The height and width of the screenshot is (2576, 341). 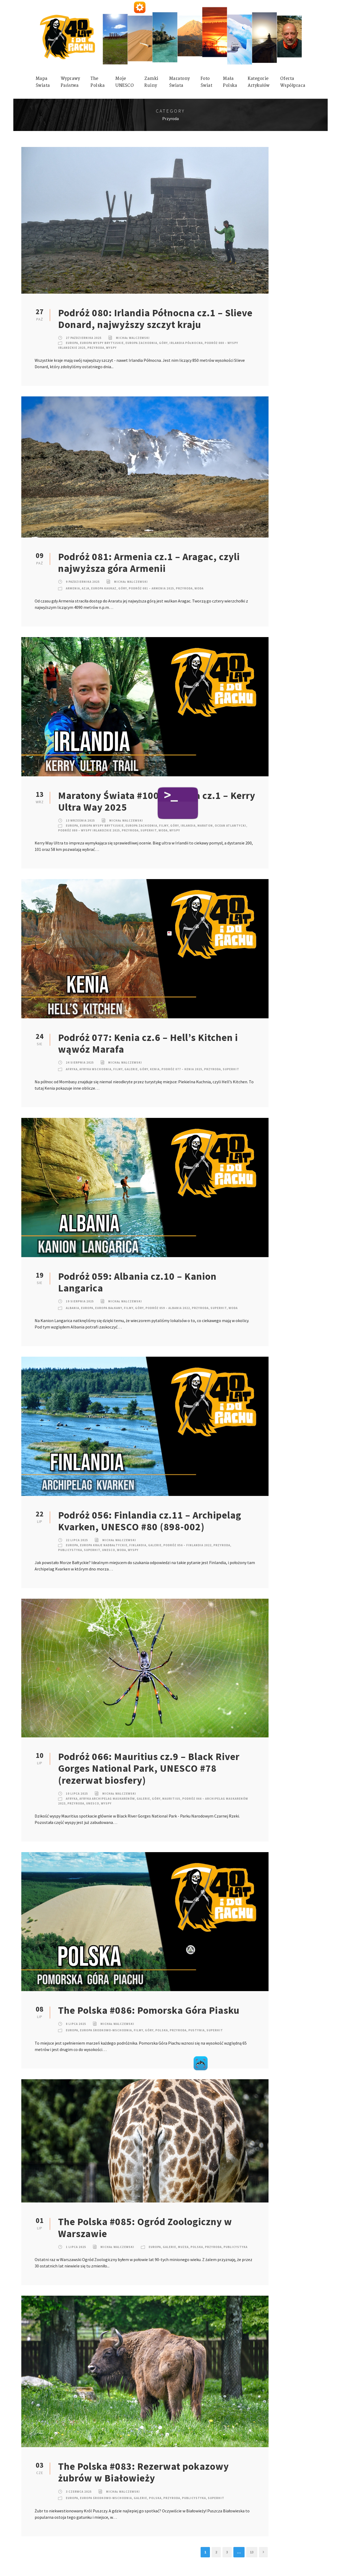 I want to click on open system tweaks or settings app, so click(x=169, y=933).